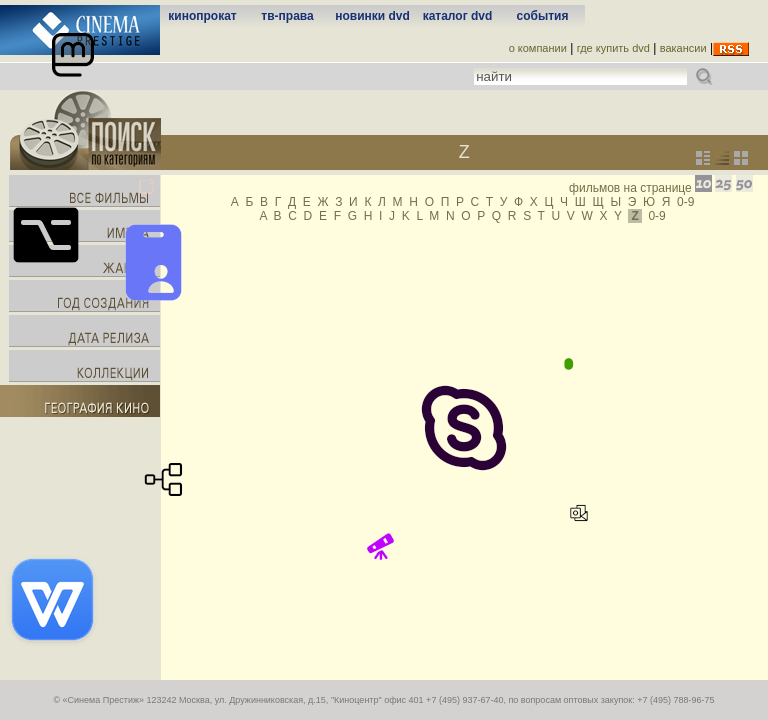 This screenshot has height=720, width=768. What do you see at coordinates (73, 54) in the screenshot?
I see `open mastodon app` at bounding box center [73, 54].